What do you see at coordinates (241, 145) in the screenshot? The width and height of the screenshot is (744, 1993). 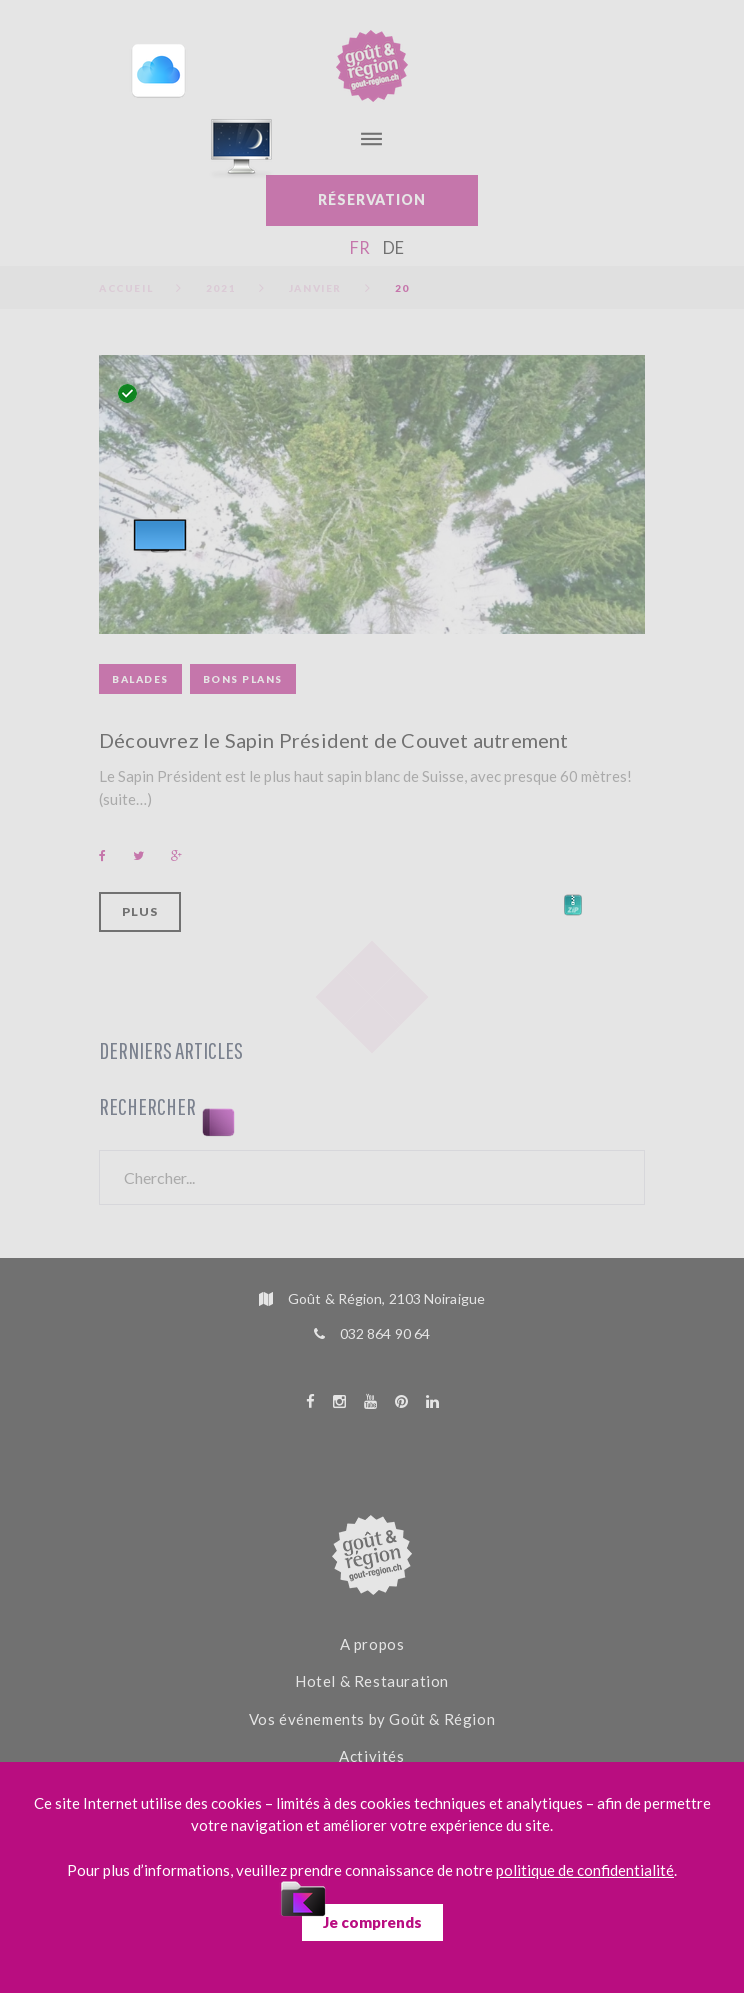 I see `access screensaver settings` at bounding box center [241, 145].